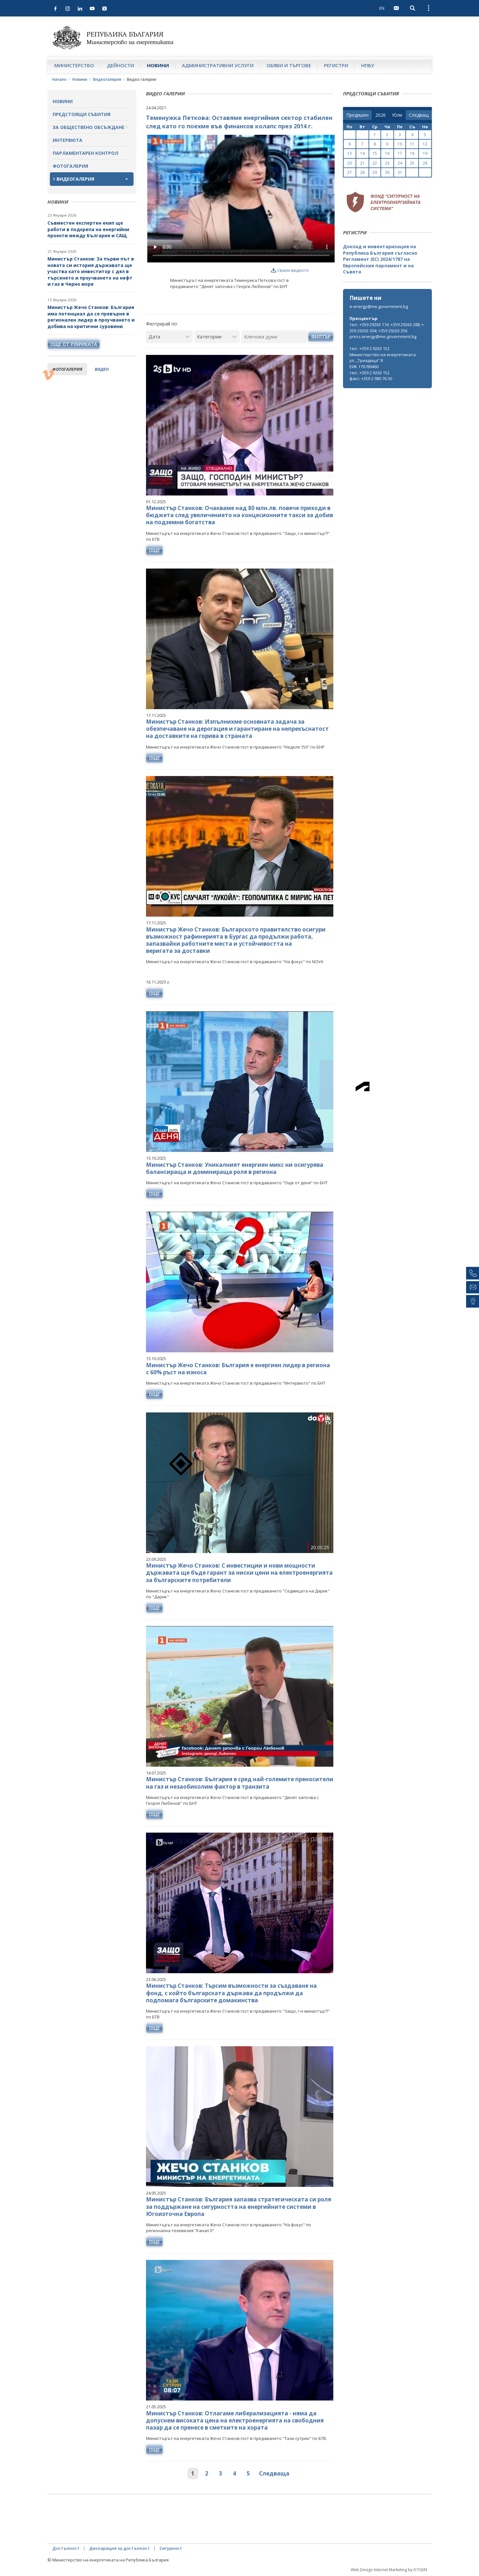 Image resolution: width=479 pixels, height=2576 pixels. What do you see at coordinates (362, 1086) in the screenshot?
I see `autodesk logo` at bounding box center [362, 1086].